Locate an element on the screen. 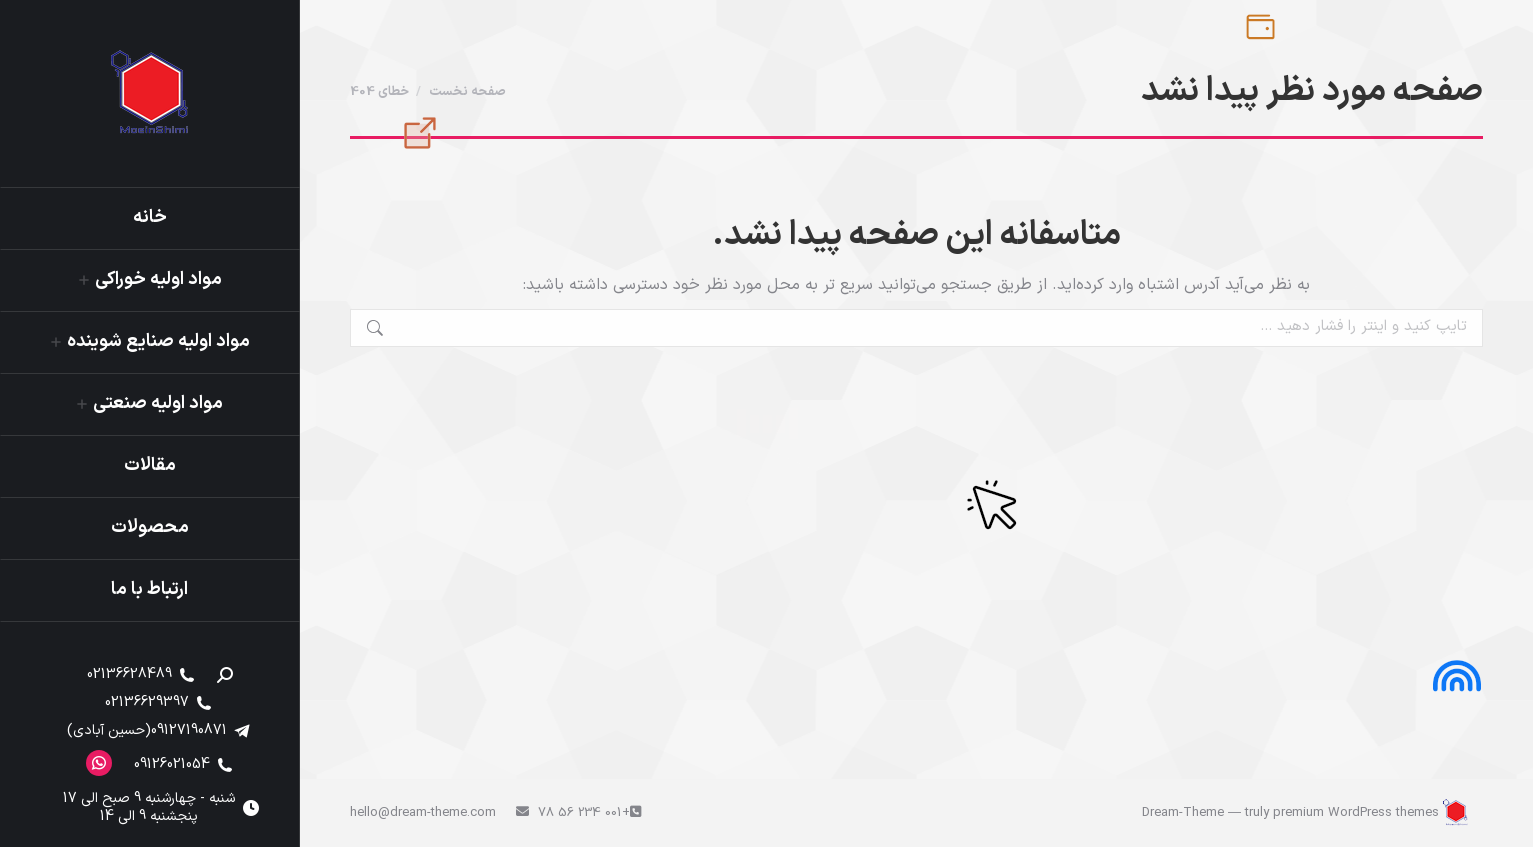 The image size is (1533, 847). access your wallet or payment methods is located at coordinates (1260, 28).